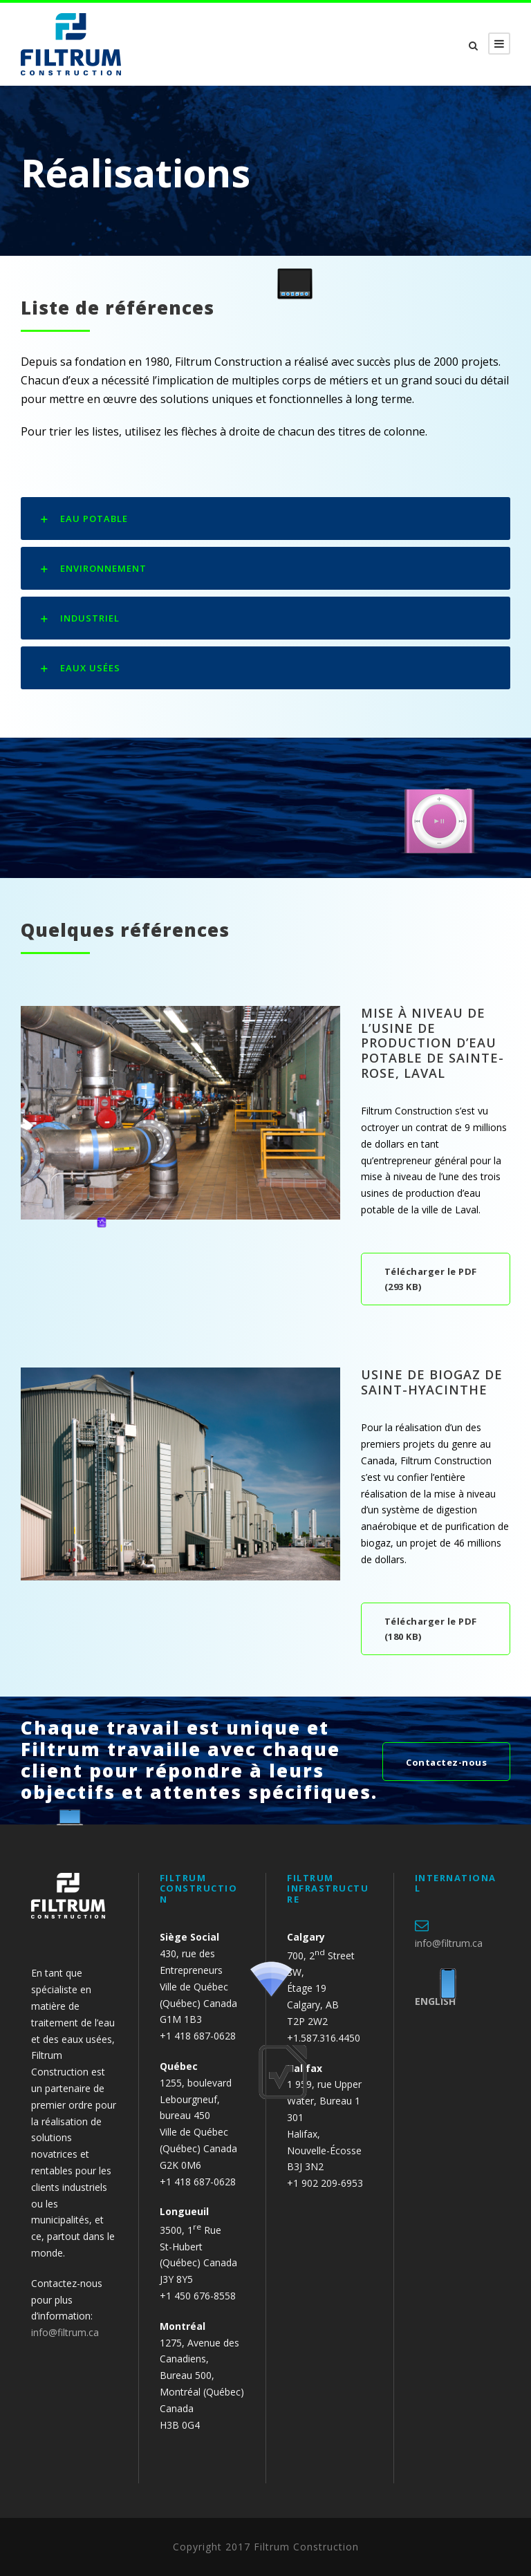 The image size is (531, 2576). I want to click on virtualbox hard disk drive file, so click(102, 1222).